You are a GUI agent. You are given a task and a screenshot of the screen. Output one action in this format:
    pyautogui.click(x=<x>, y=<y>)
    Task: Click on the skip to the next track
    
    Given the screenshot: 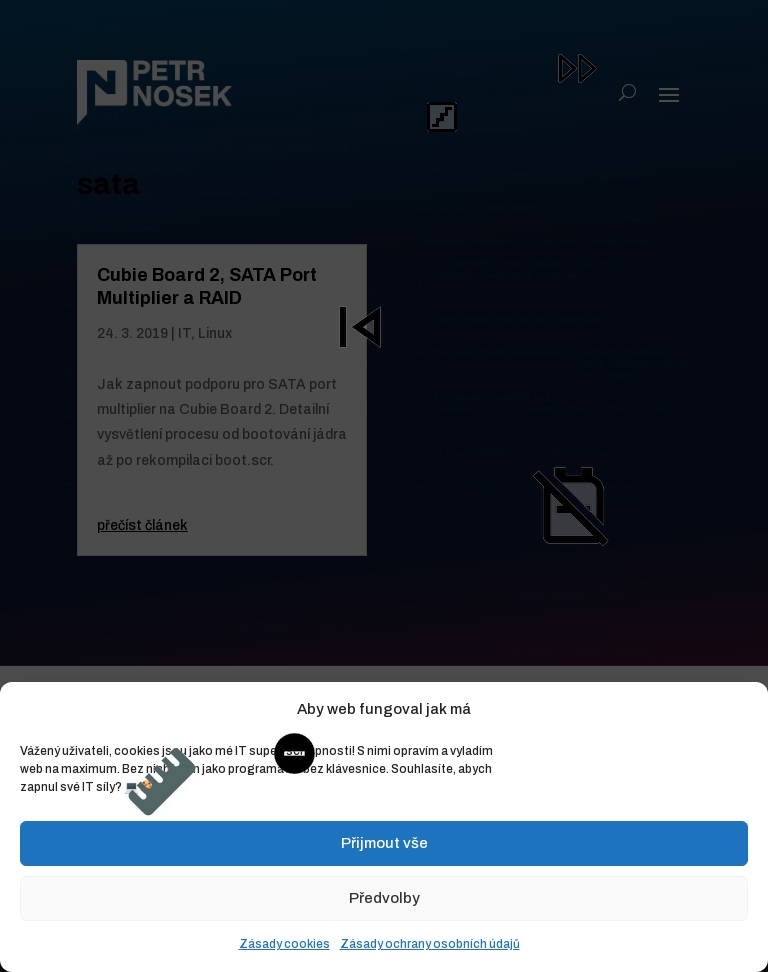 What is the action you would take?
    pyautogui.click(x=576, y=68)
    